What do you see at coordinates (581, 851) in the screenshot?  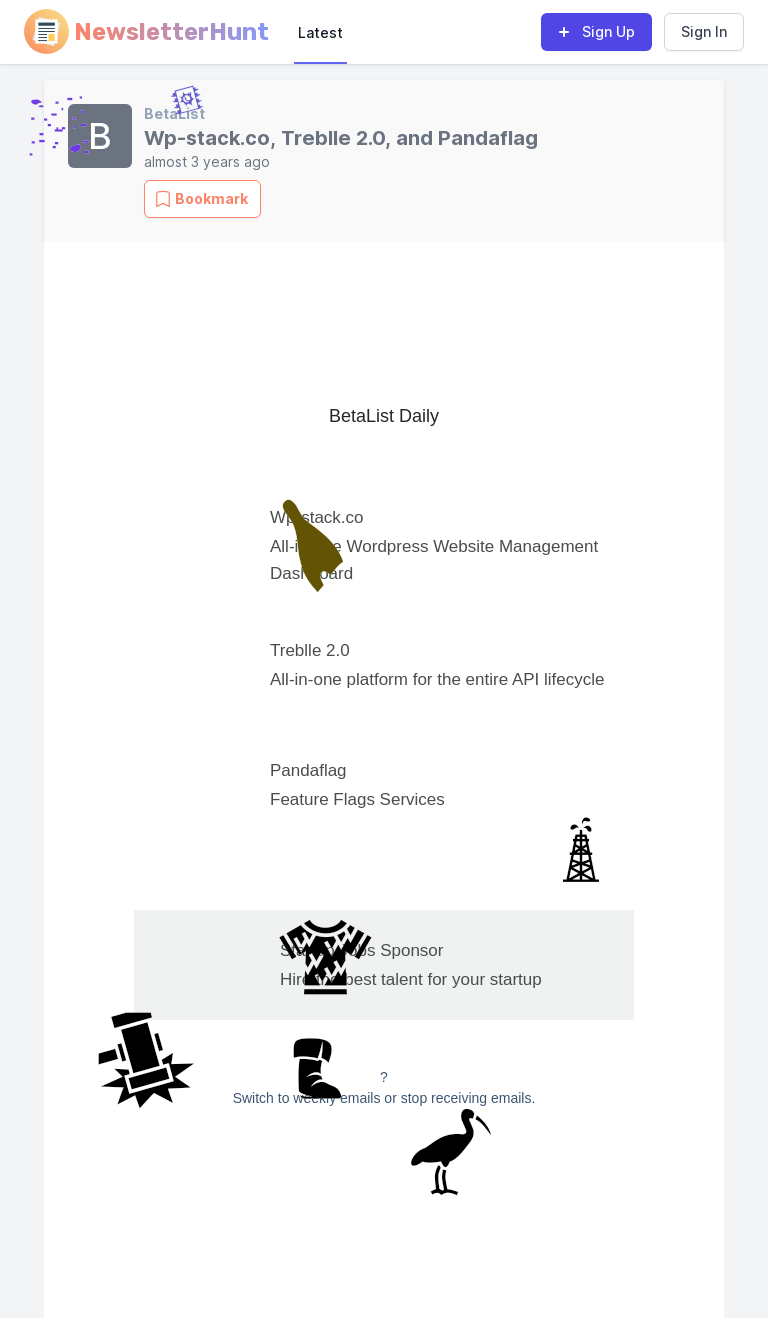 I see `access oil drilling or extraction features` at bounding box center [581, 851].